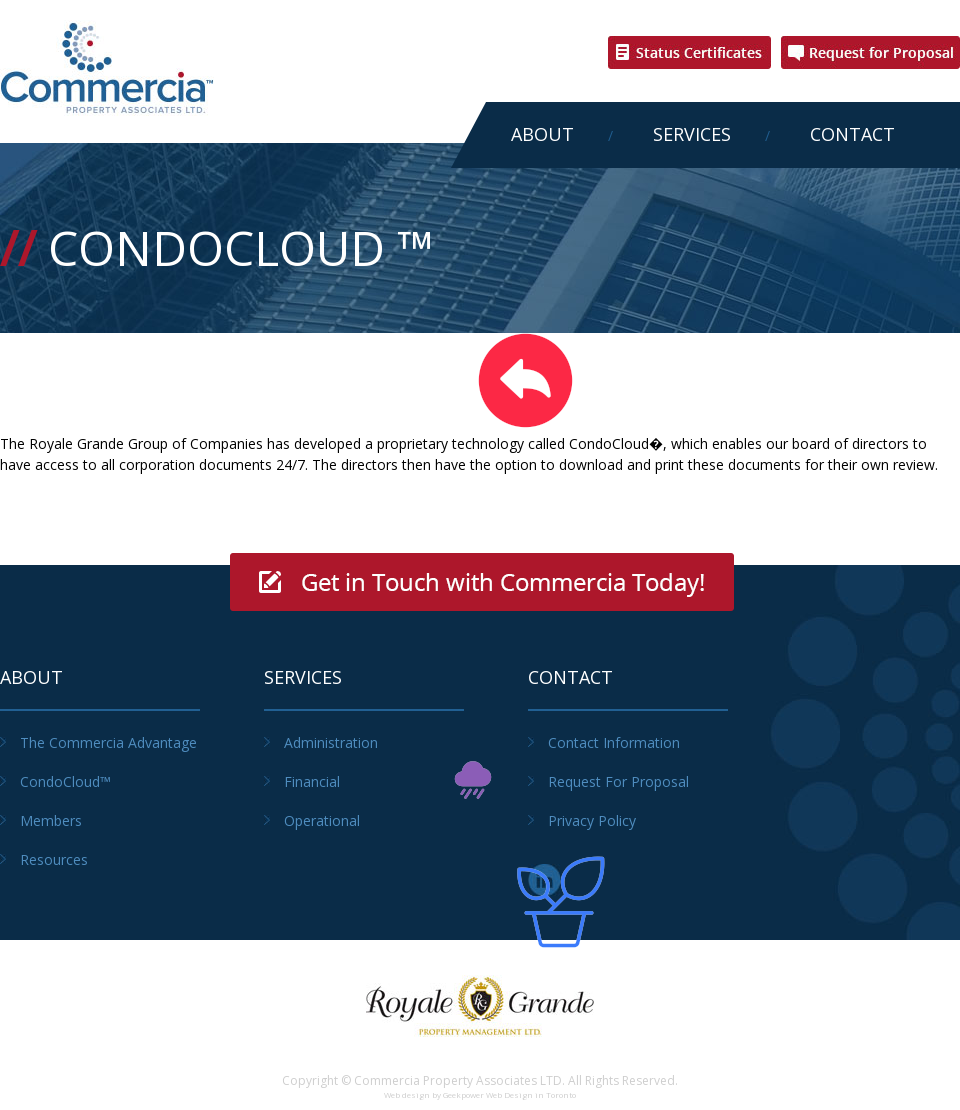  What do you see at coordinates (525, 380) in the screenshot?
I see `undo the last action` at bounding box center [525, 380].